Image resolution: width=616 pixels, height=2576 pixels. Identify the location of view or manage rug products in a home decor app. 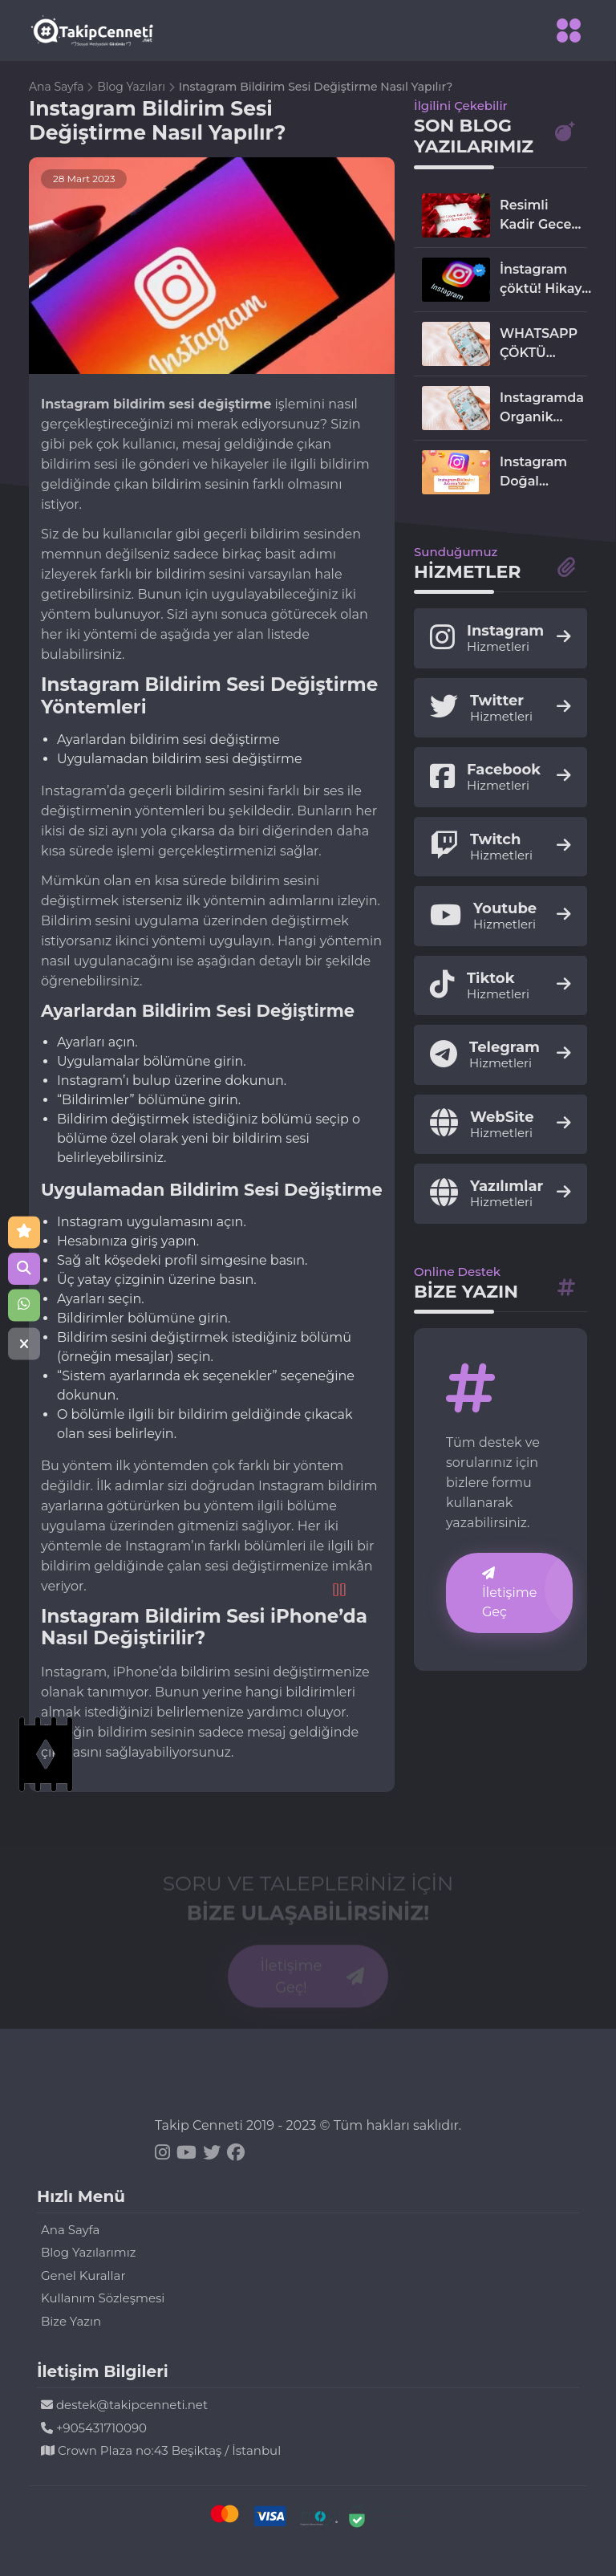
(46, 1754).